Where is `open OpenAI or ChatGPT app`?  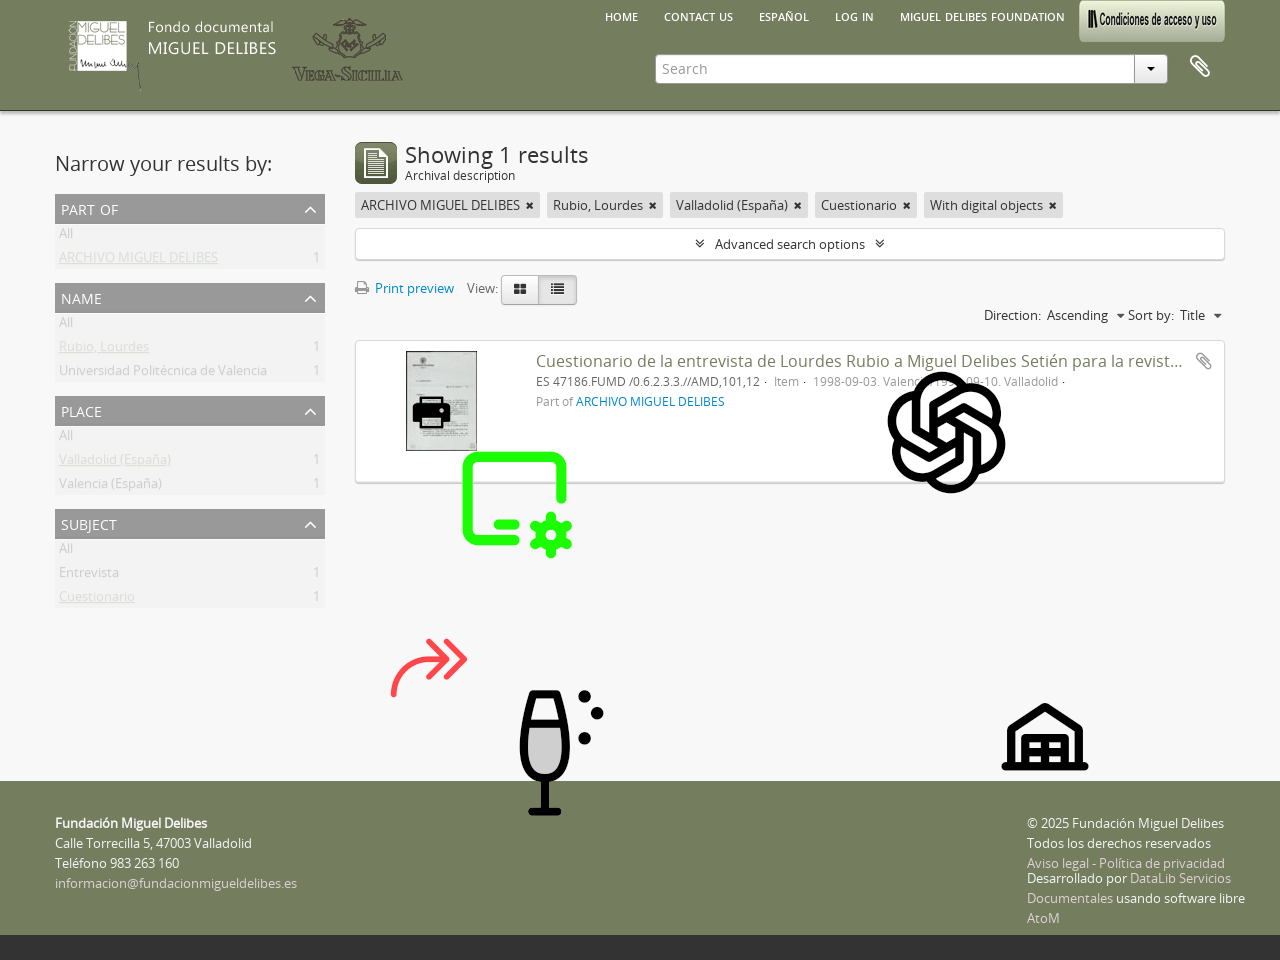 open OpenAI or ChatGPT app is located at coordinates (946, 432).